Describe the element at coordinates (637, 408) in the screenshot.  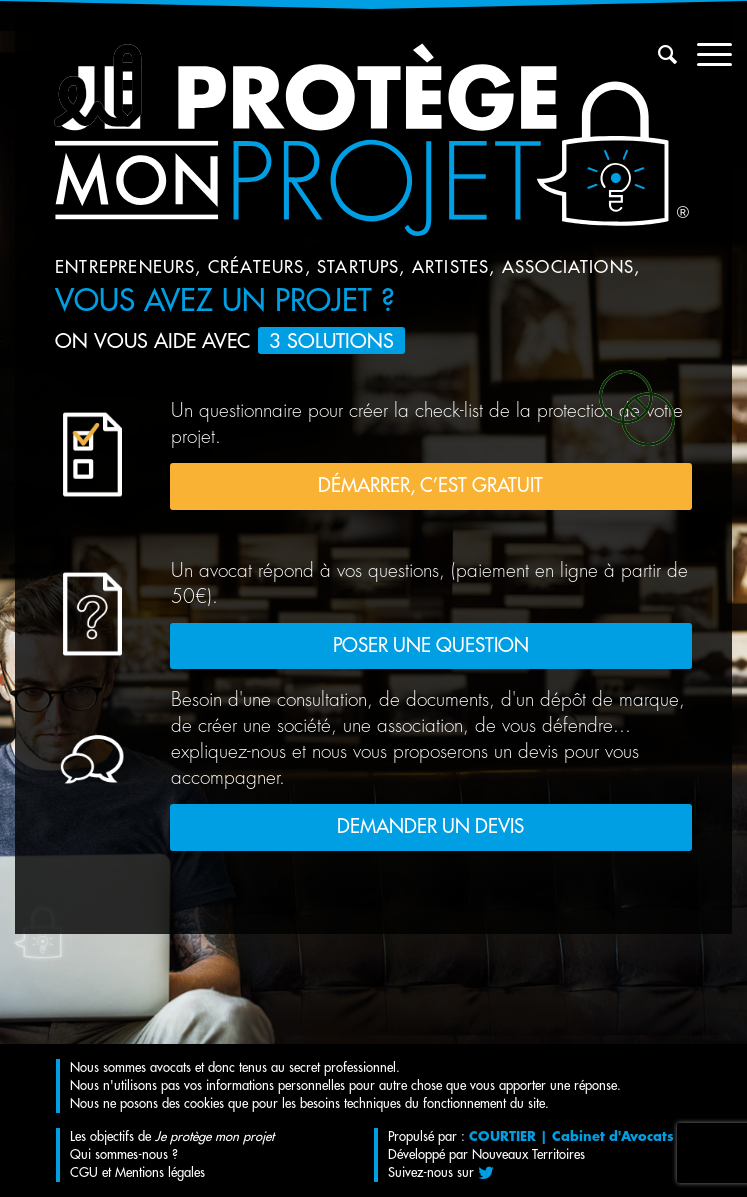
I see `apply intersect operation to selected shapes` at that location.